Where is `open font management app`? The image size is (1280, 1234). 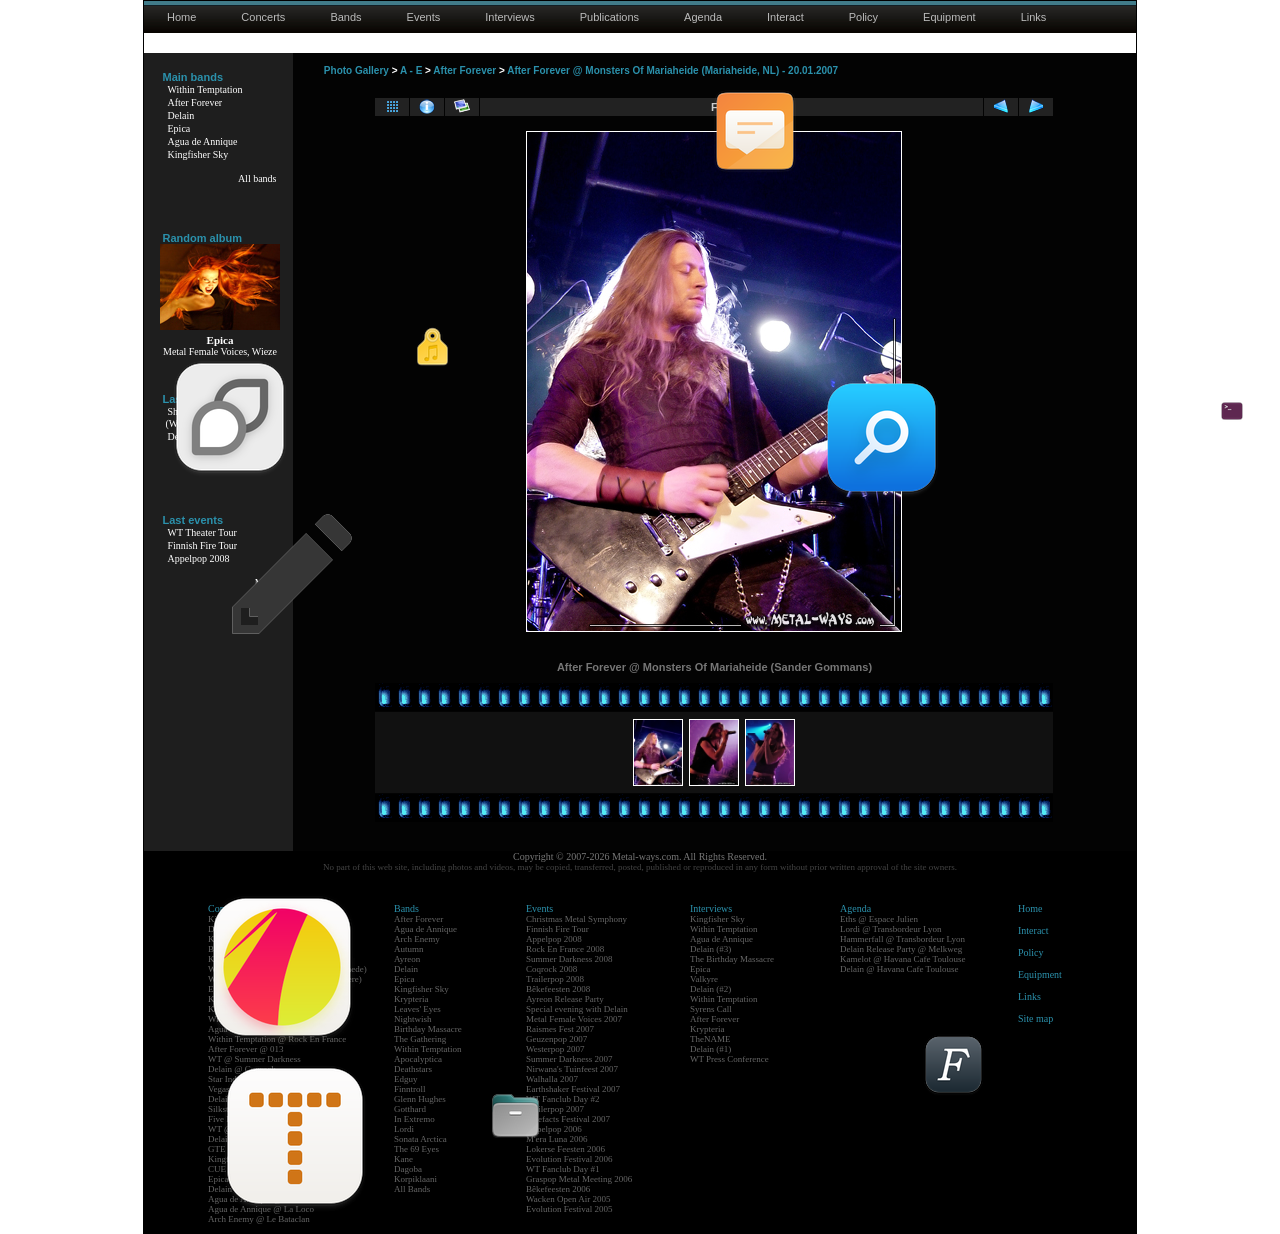 open font management app is located at coordinates (953, 1064).